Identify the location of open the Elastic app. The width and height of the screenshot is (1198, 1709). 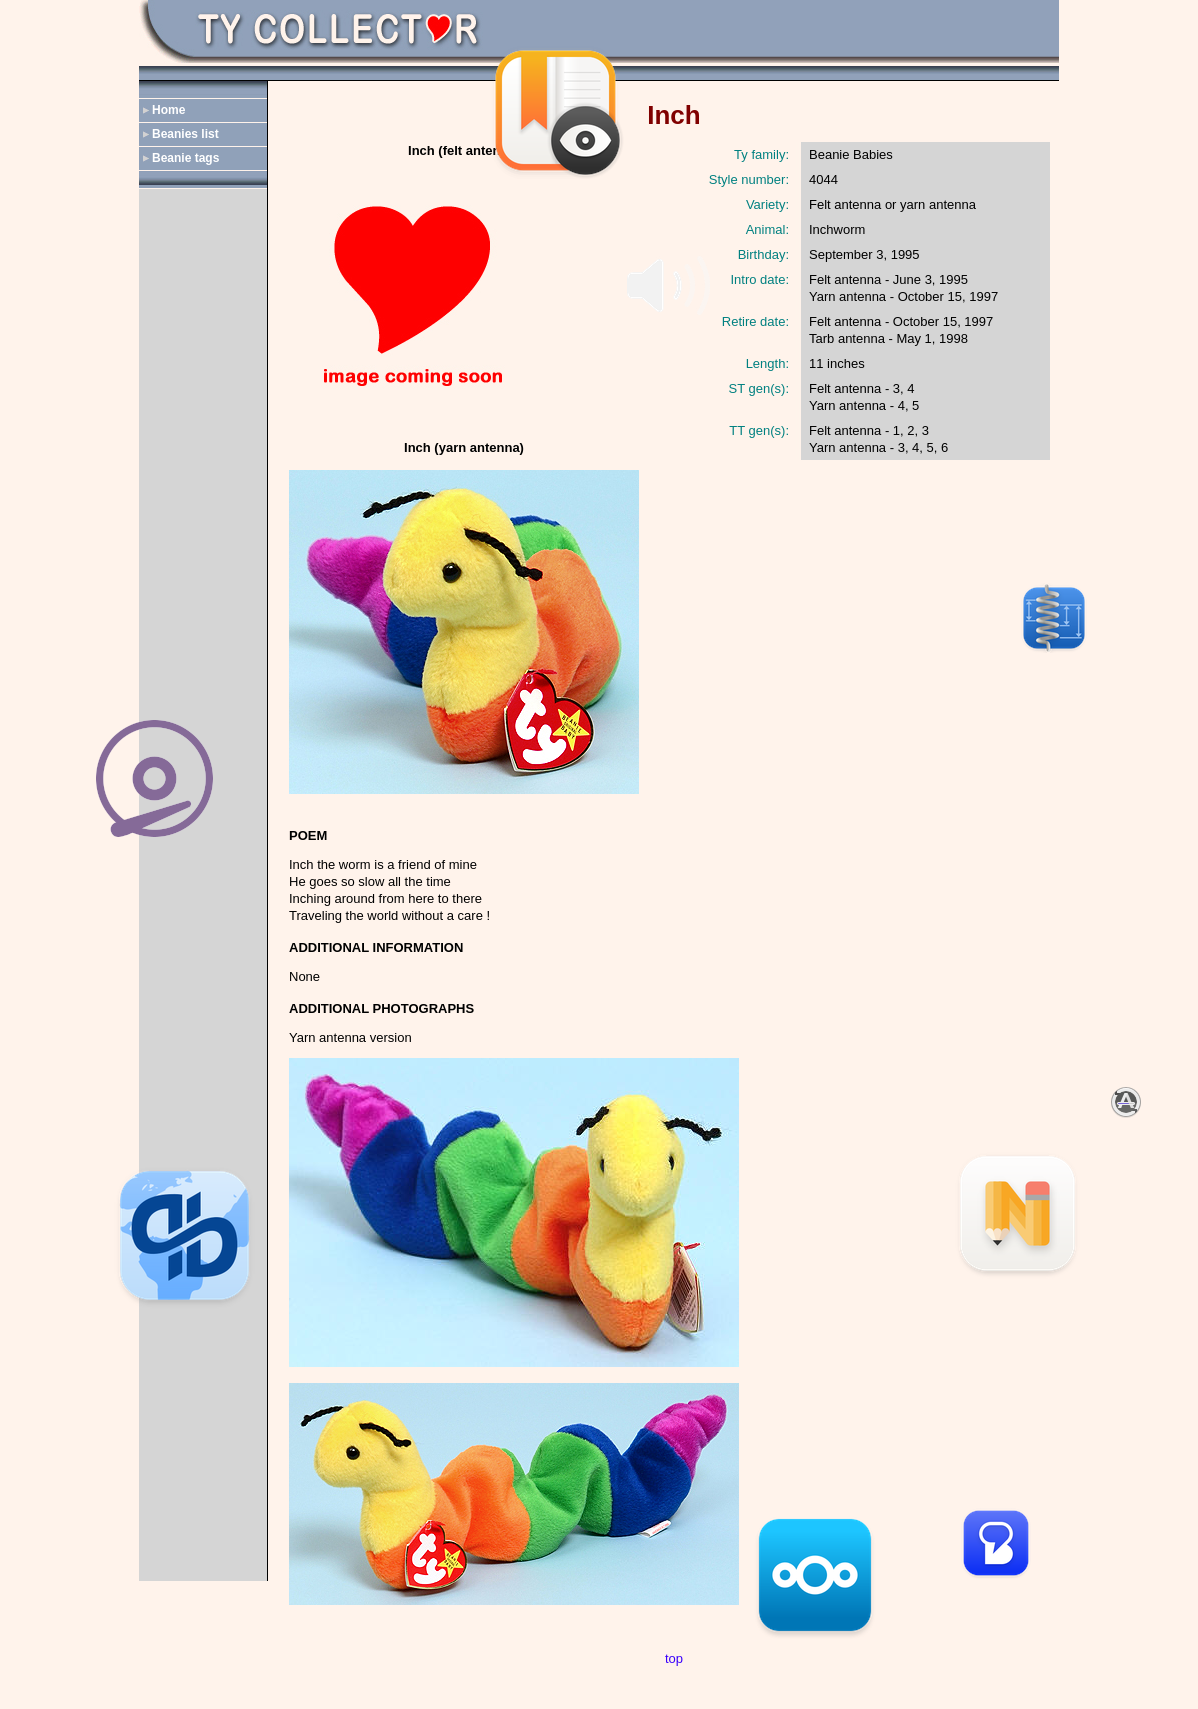
(1054, 618).